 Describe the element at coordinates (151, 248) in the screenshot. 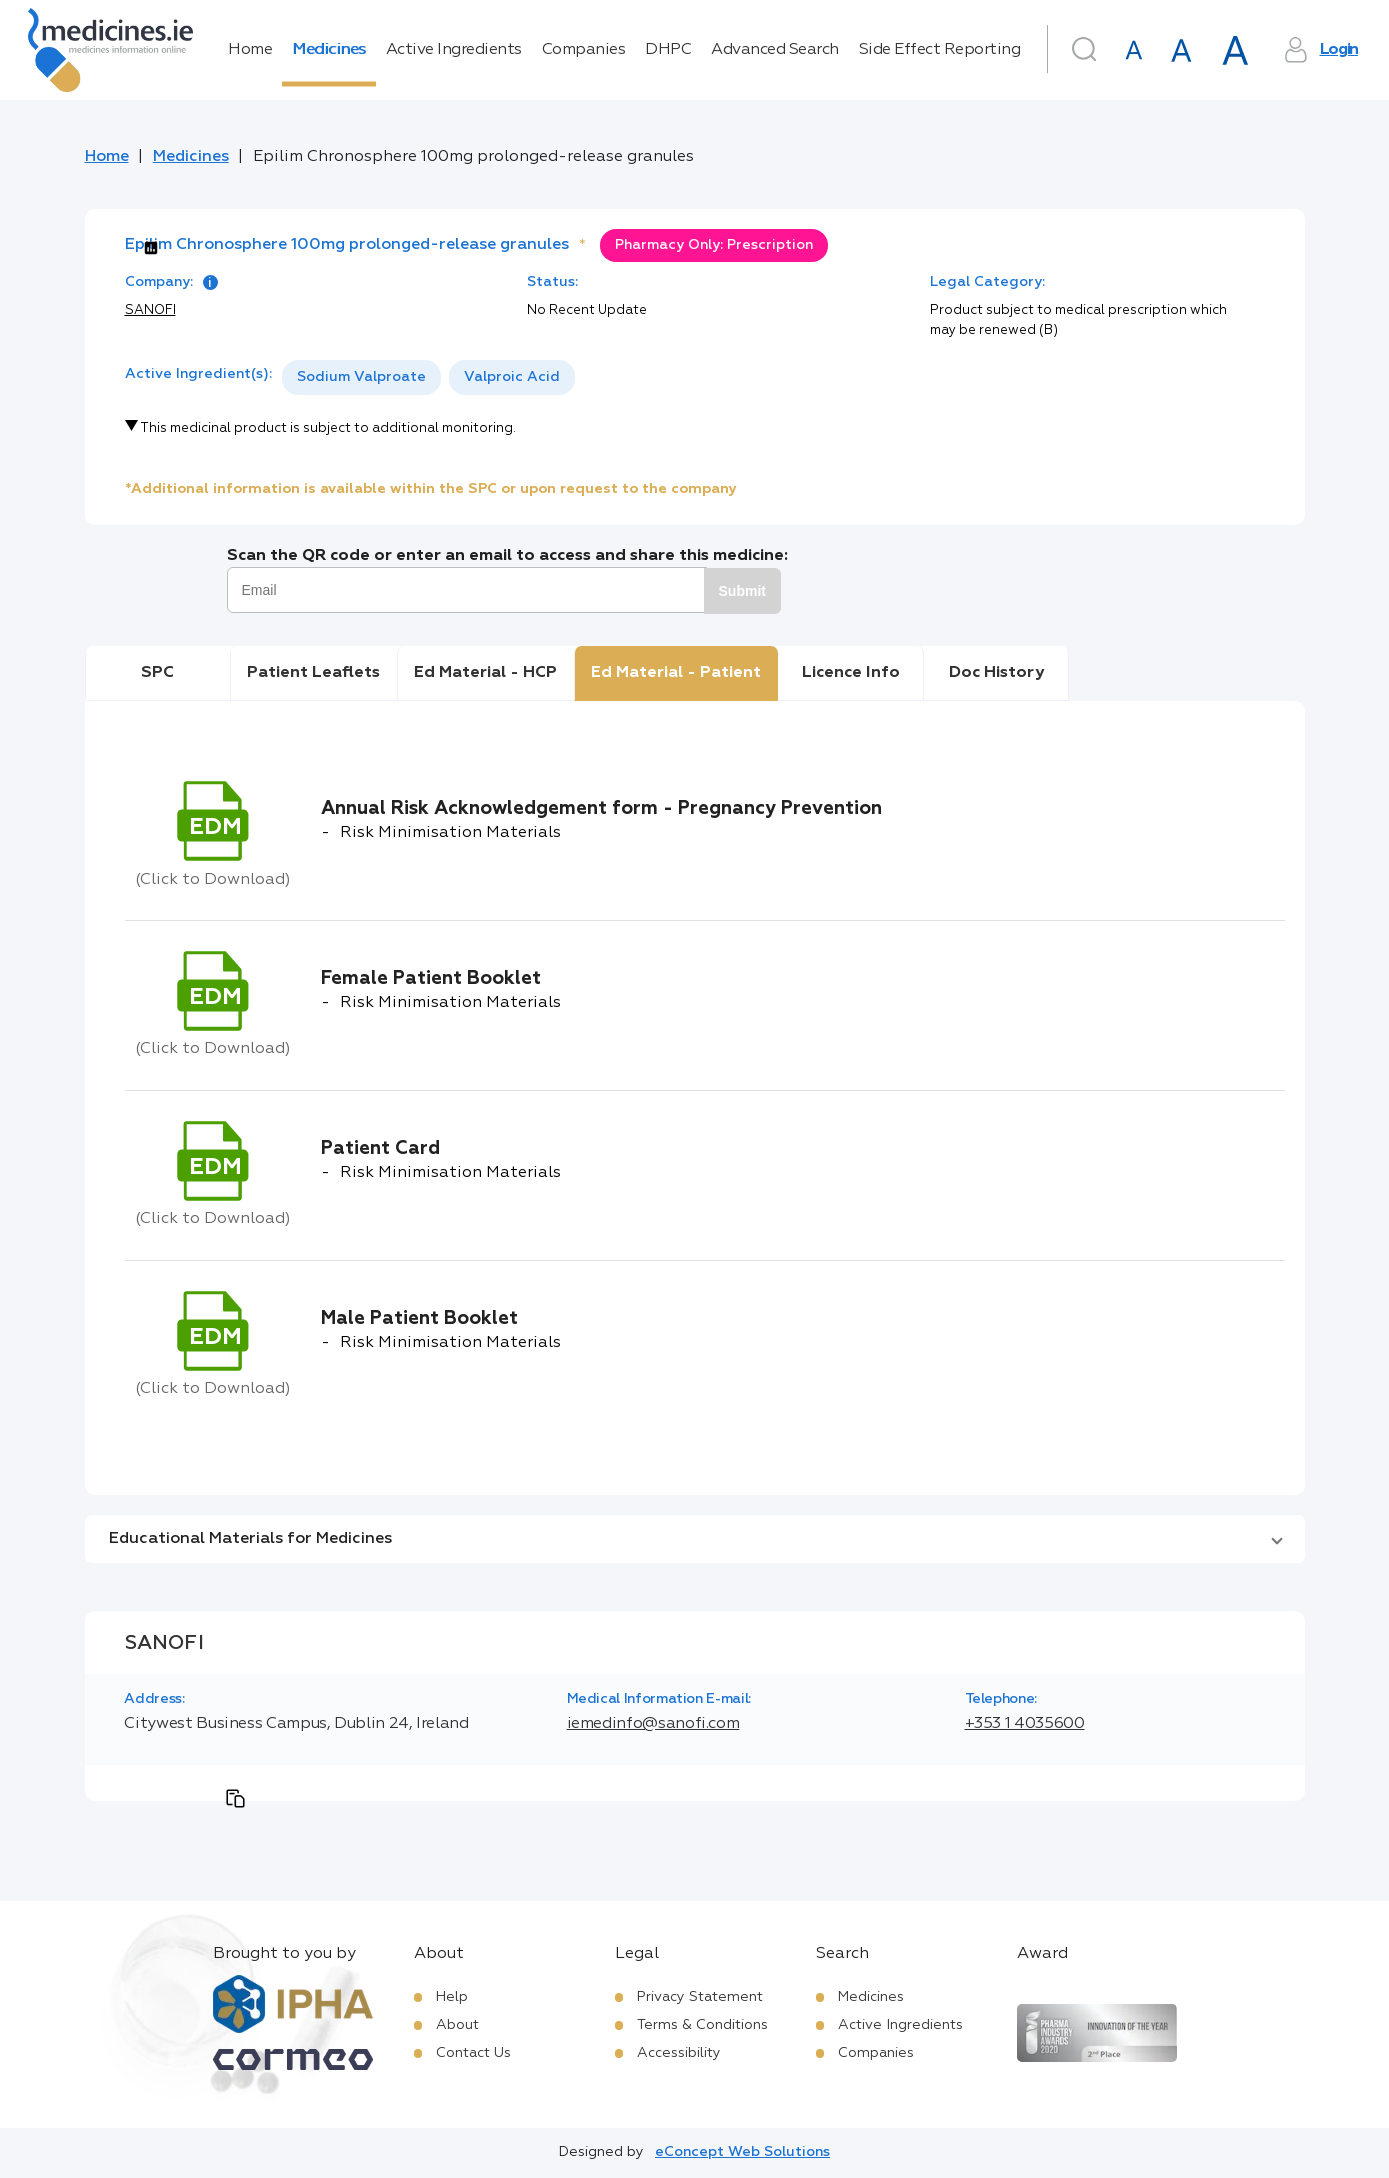

I see `view poll results` at that location.